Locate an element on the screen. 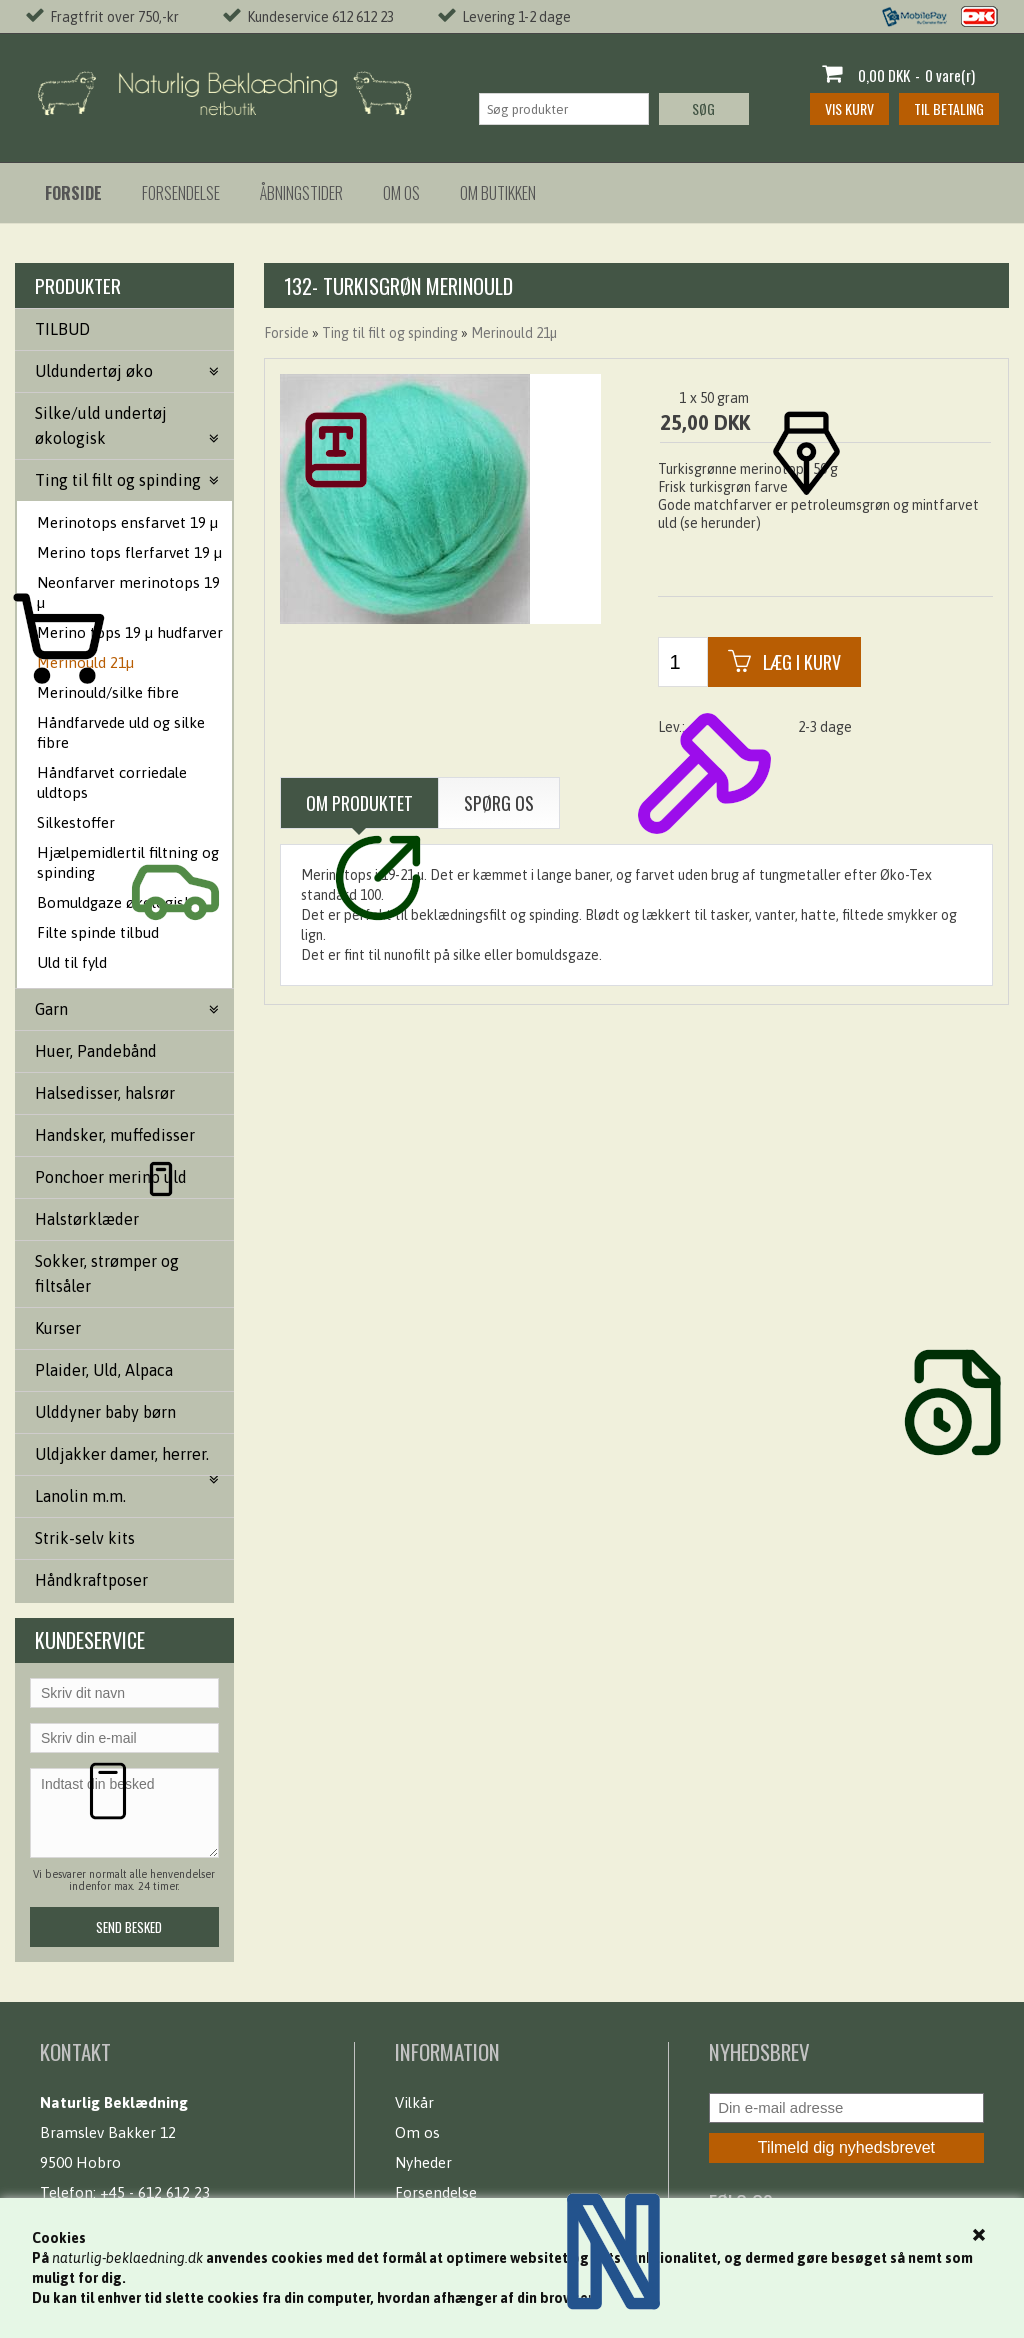 This screenshot has width=1024, height=2338. access vehicle or driving settings is located at coordinates (175, 888).